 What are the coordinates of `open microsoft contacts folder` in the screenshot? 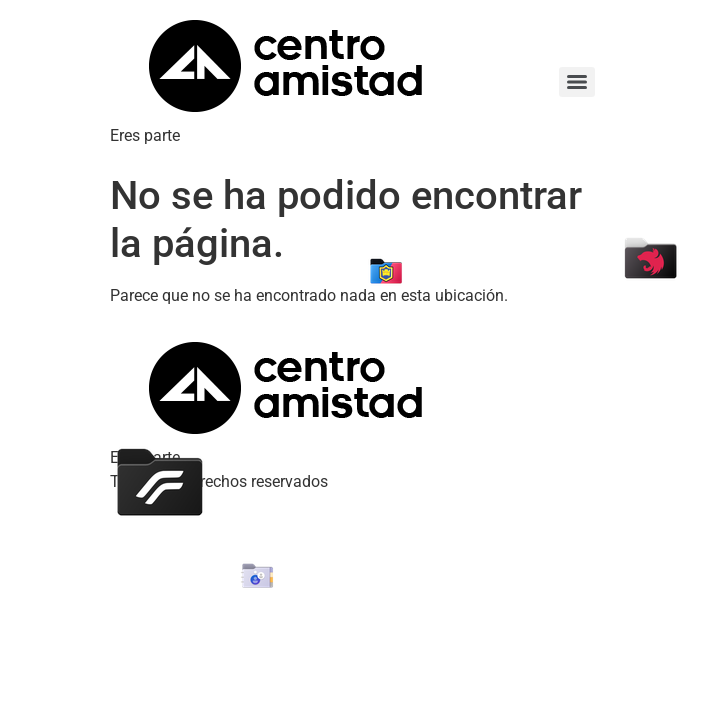 It's located at (257, 576).